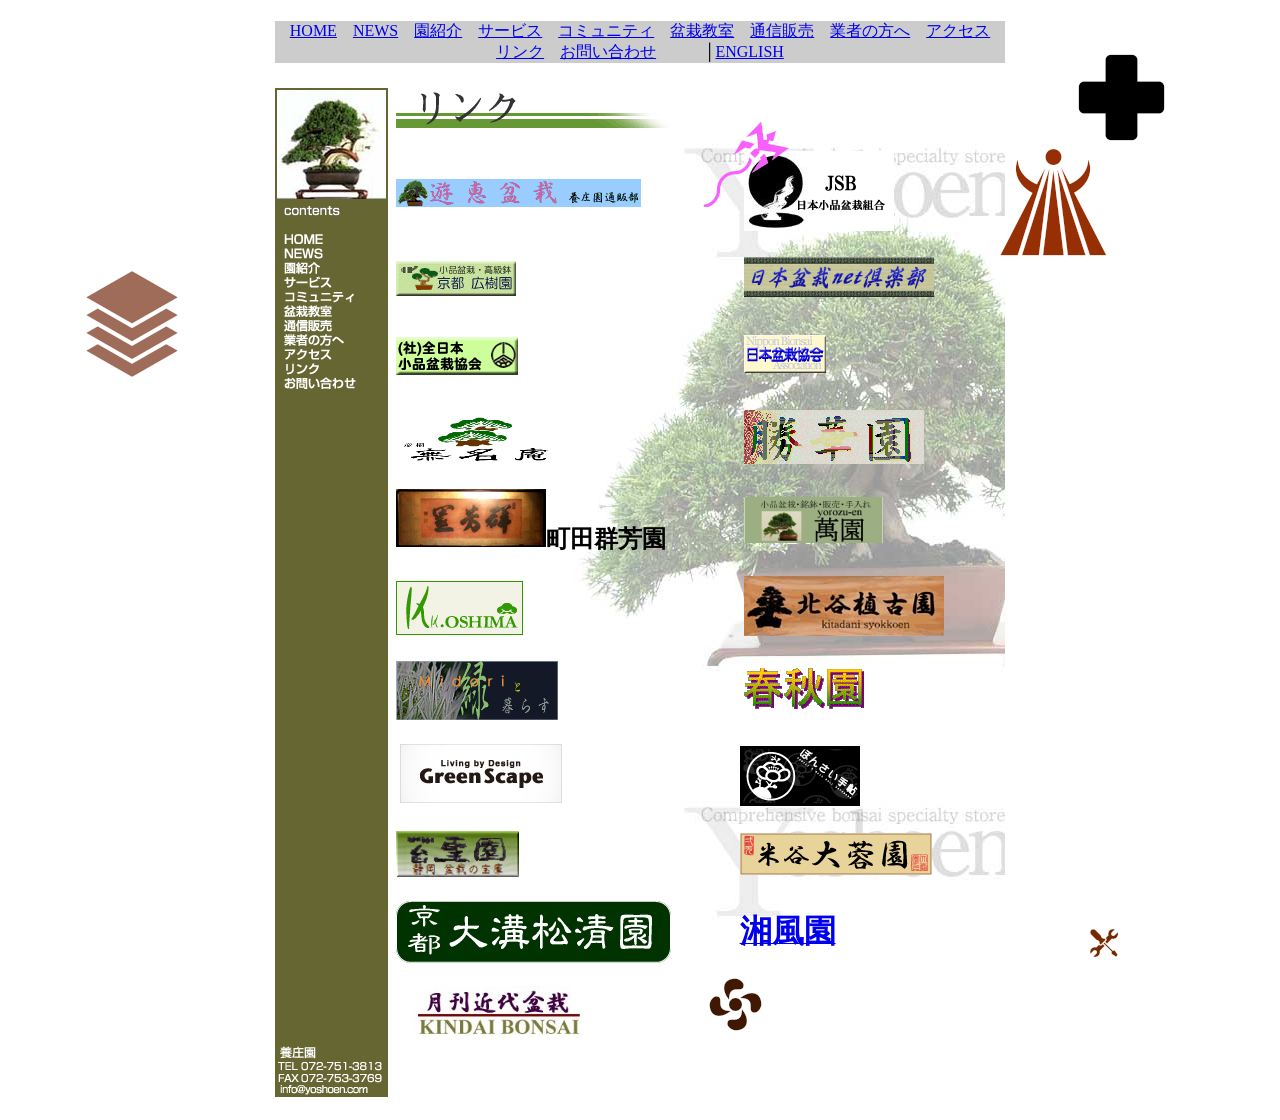 The height and width of the screenshot is (1120, 1280). What do you see at coordinates (132, 324) in the screenshot?
I see `view layers or stacked elements` at bounding box center [132, 324].